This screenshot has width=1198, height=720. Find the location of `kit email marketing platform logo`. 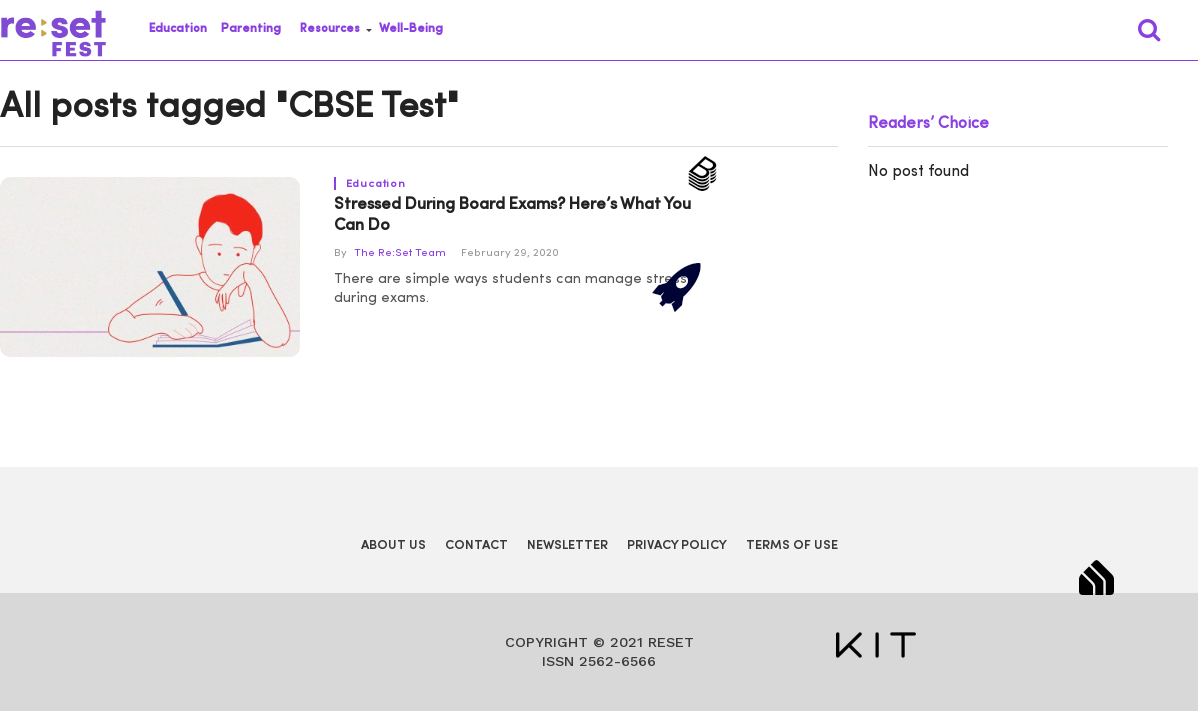

kit email marketing platform logo is located at coordinates (876, 645).